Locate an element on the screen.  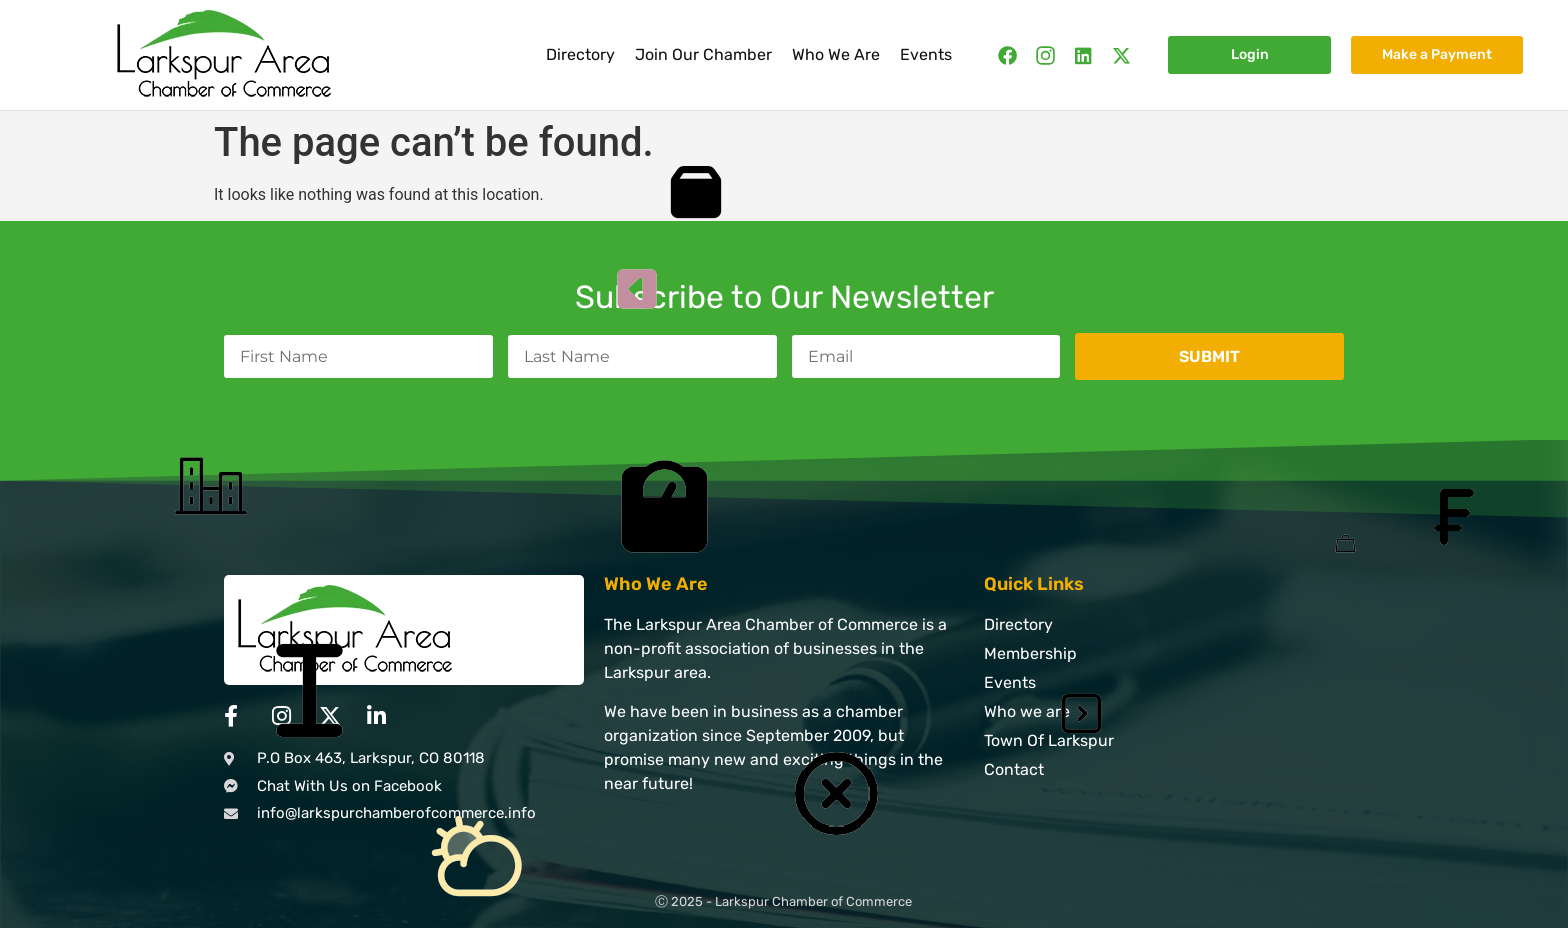
navigate to the next item or page is located at coordinates (1081, 713).